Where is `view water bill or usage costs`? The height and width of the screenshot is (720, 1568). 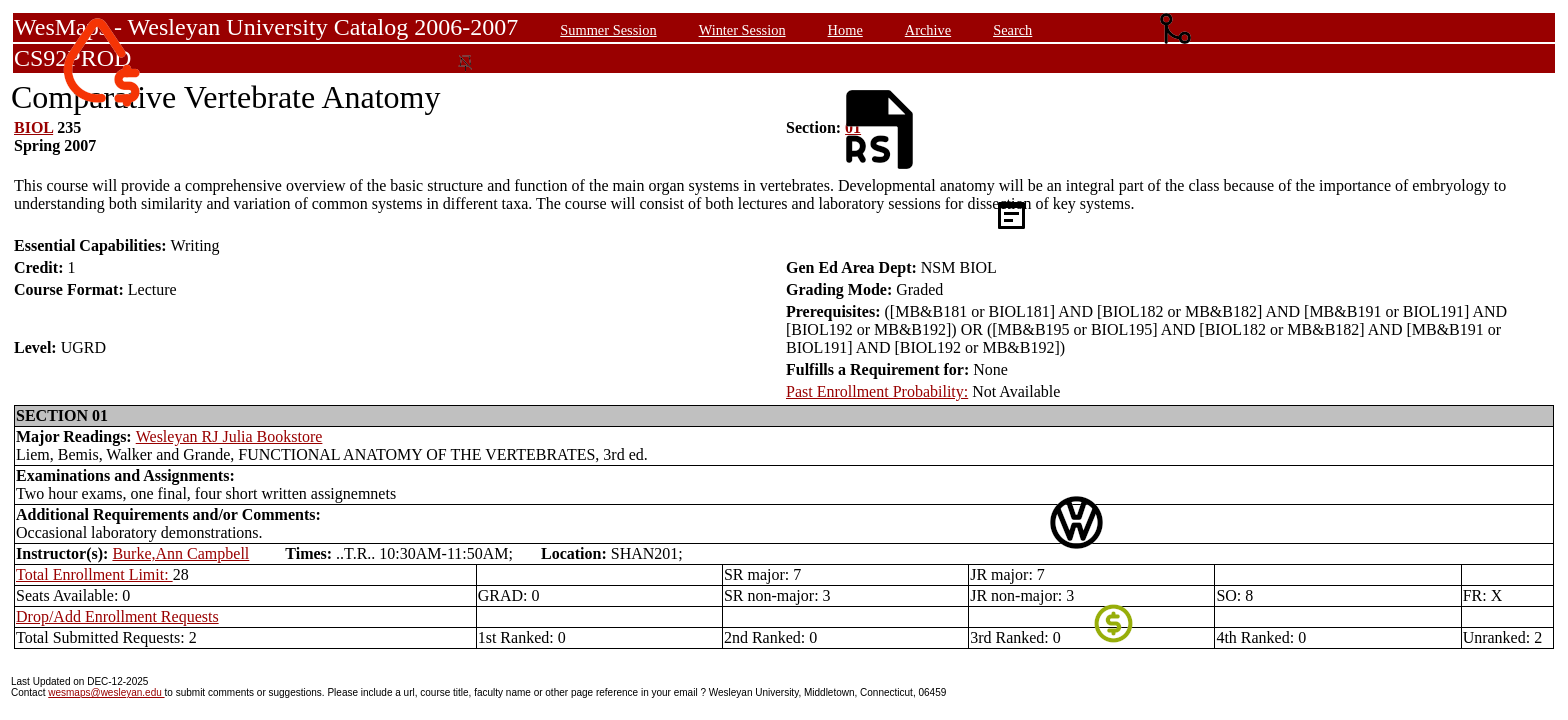 view water bill or usage costs is located at coordinates (97, 60).